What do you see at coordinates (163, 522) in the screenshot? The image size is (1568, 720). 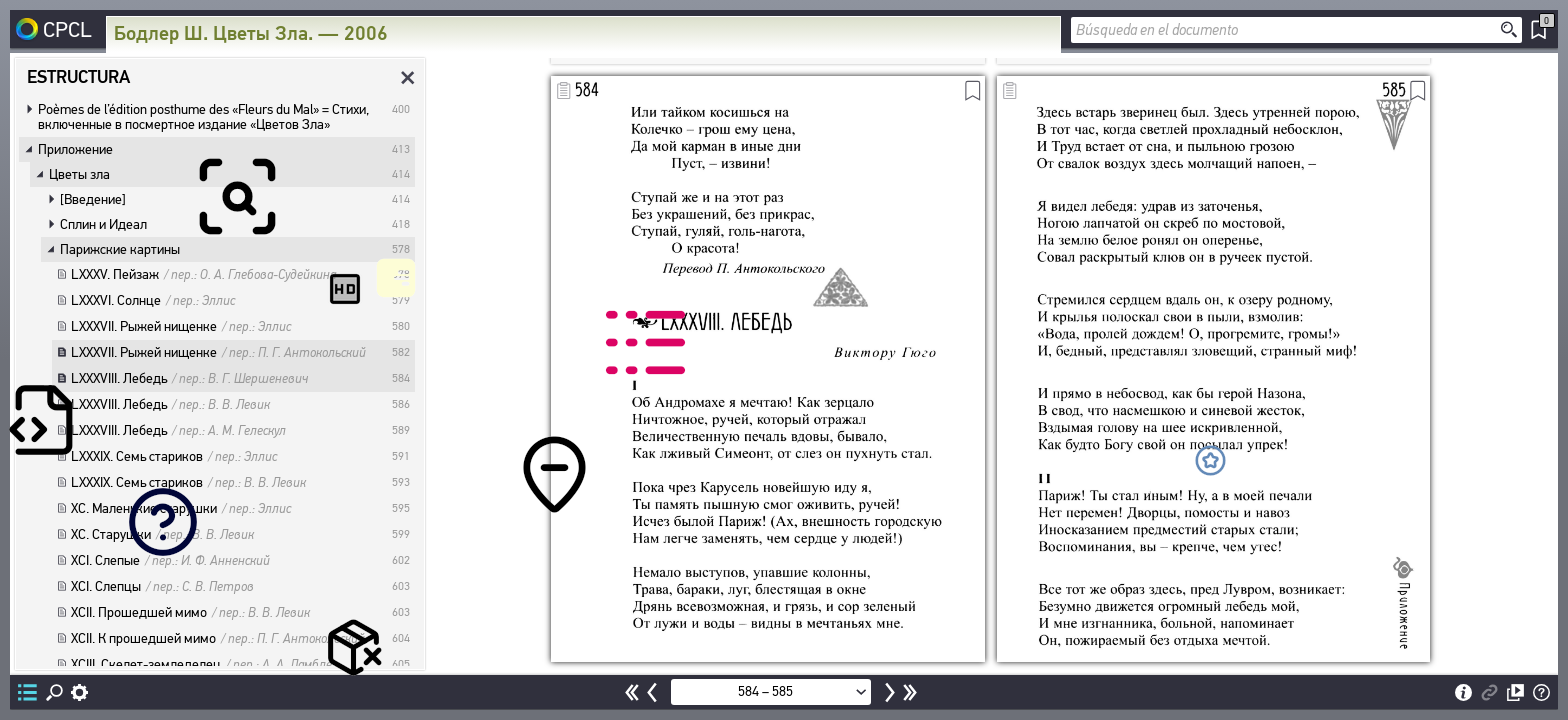 I see `access help or support information` at bounding box center [163, 522].